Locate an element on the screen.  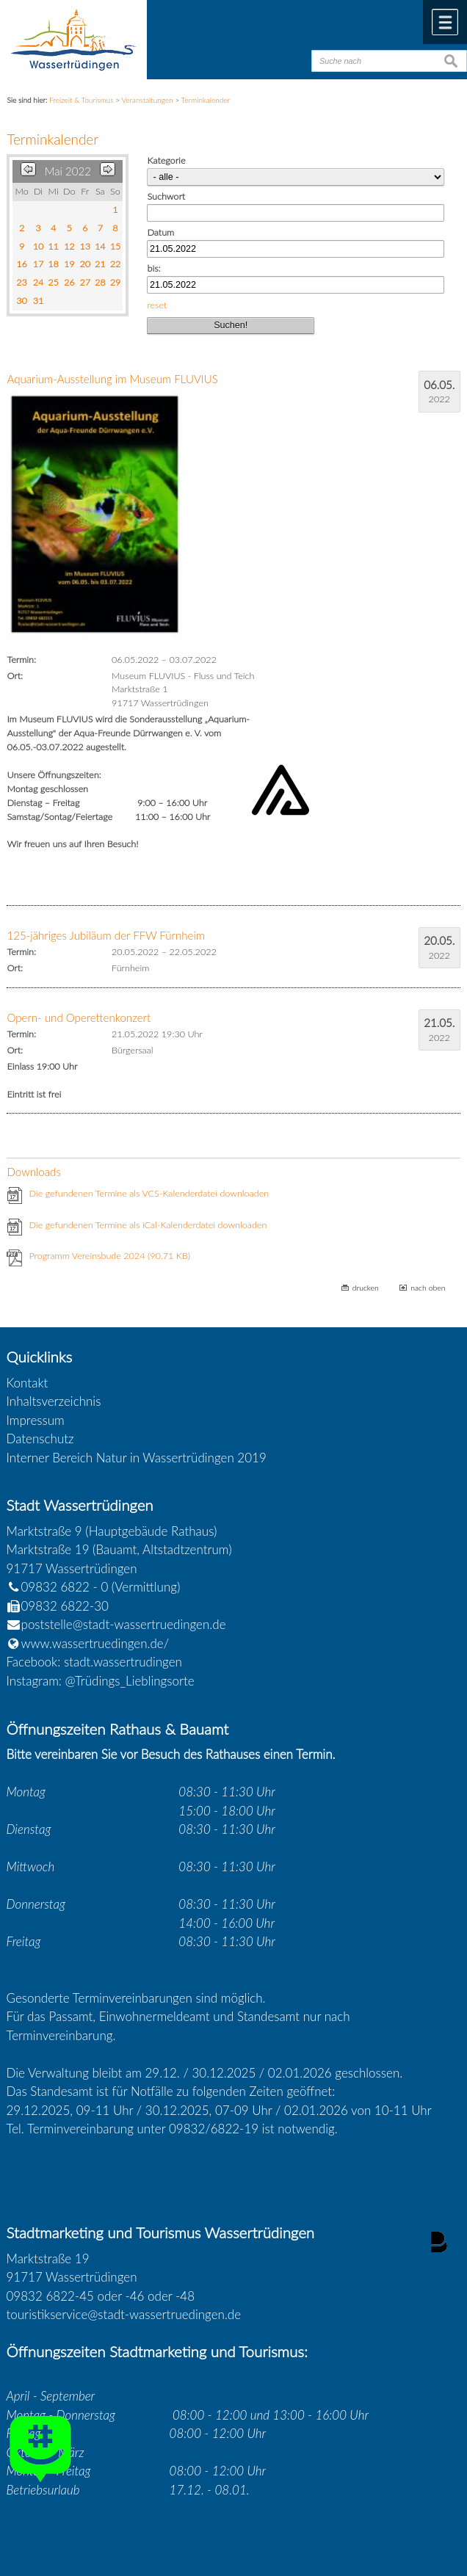
open the Beats audio app is located at coordinates (439, 2242).